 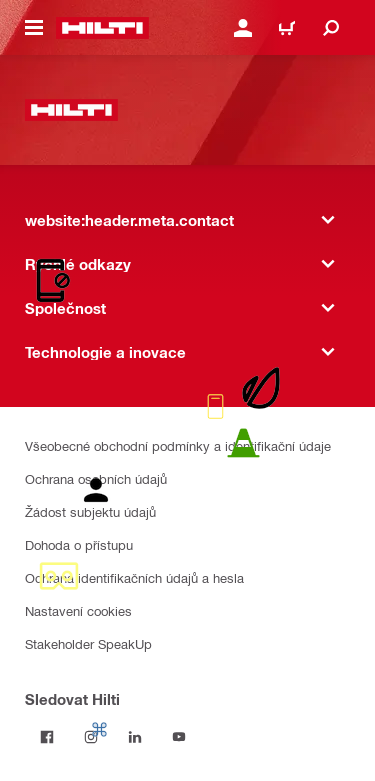 I want to click on block or restrict an app, so click(x=50, y=280).